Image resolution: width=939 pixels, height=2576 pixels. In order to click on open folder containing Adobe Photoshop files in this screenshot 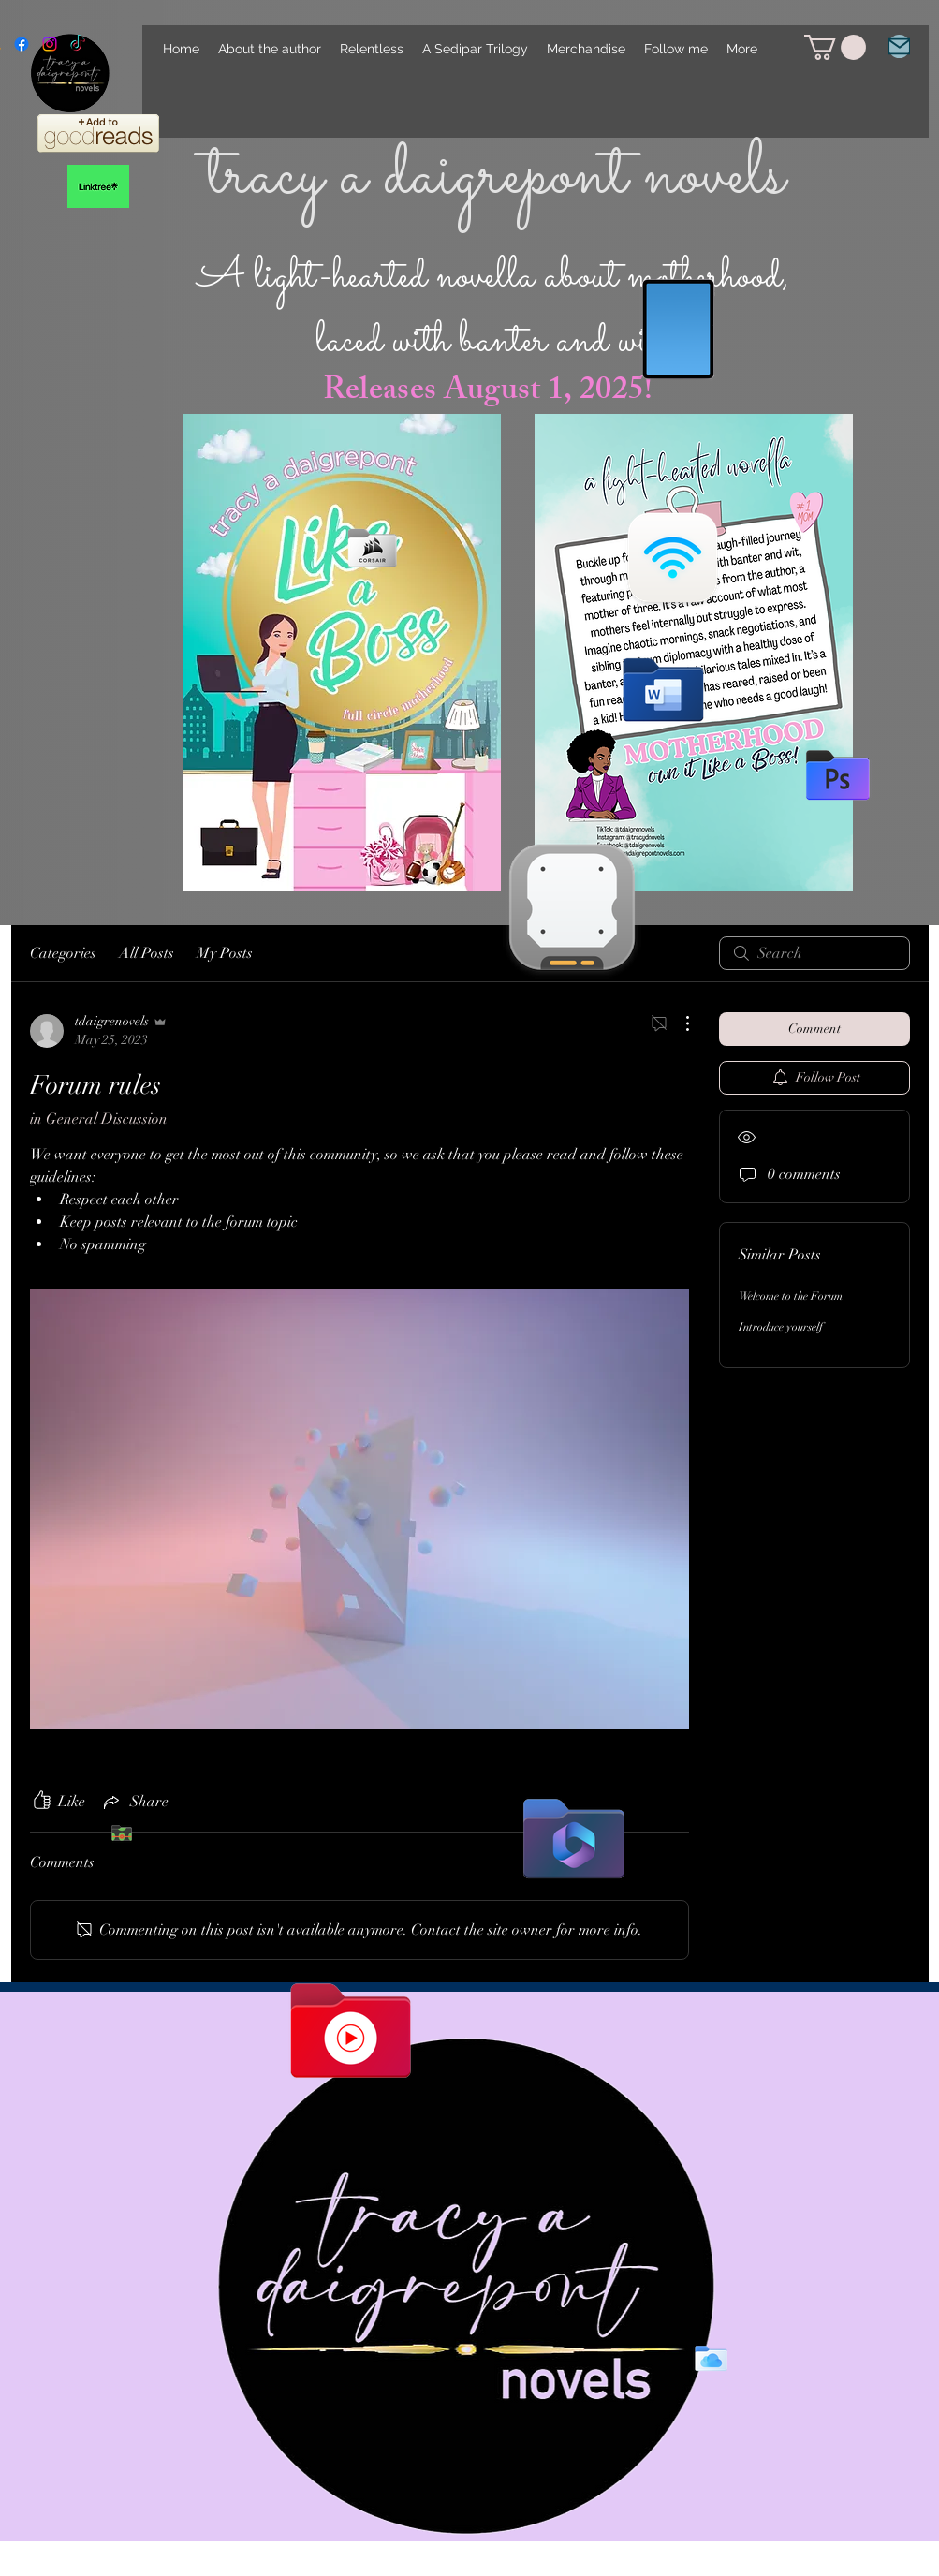, I will do `click(837, 776)`.